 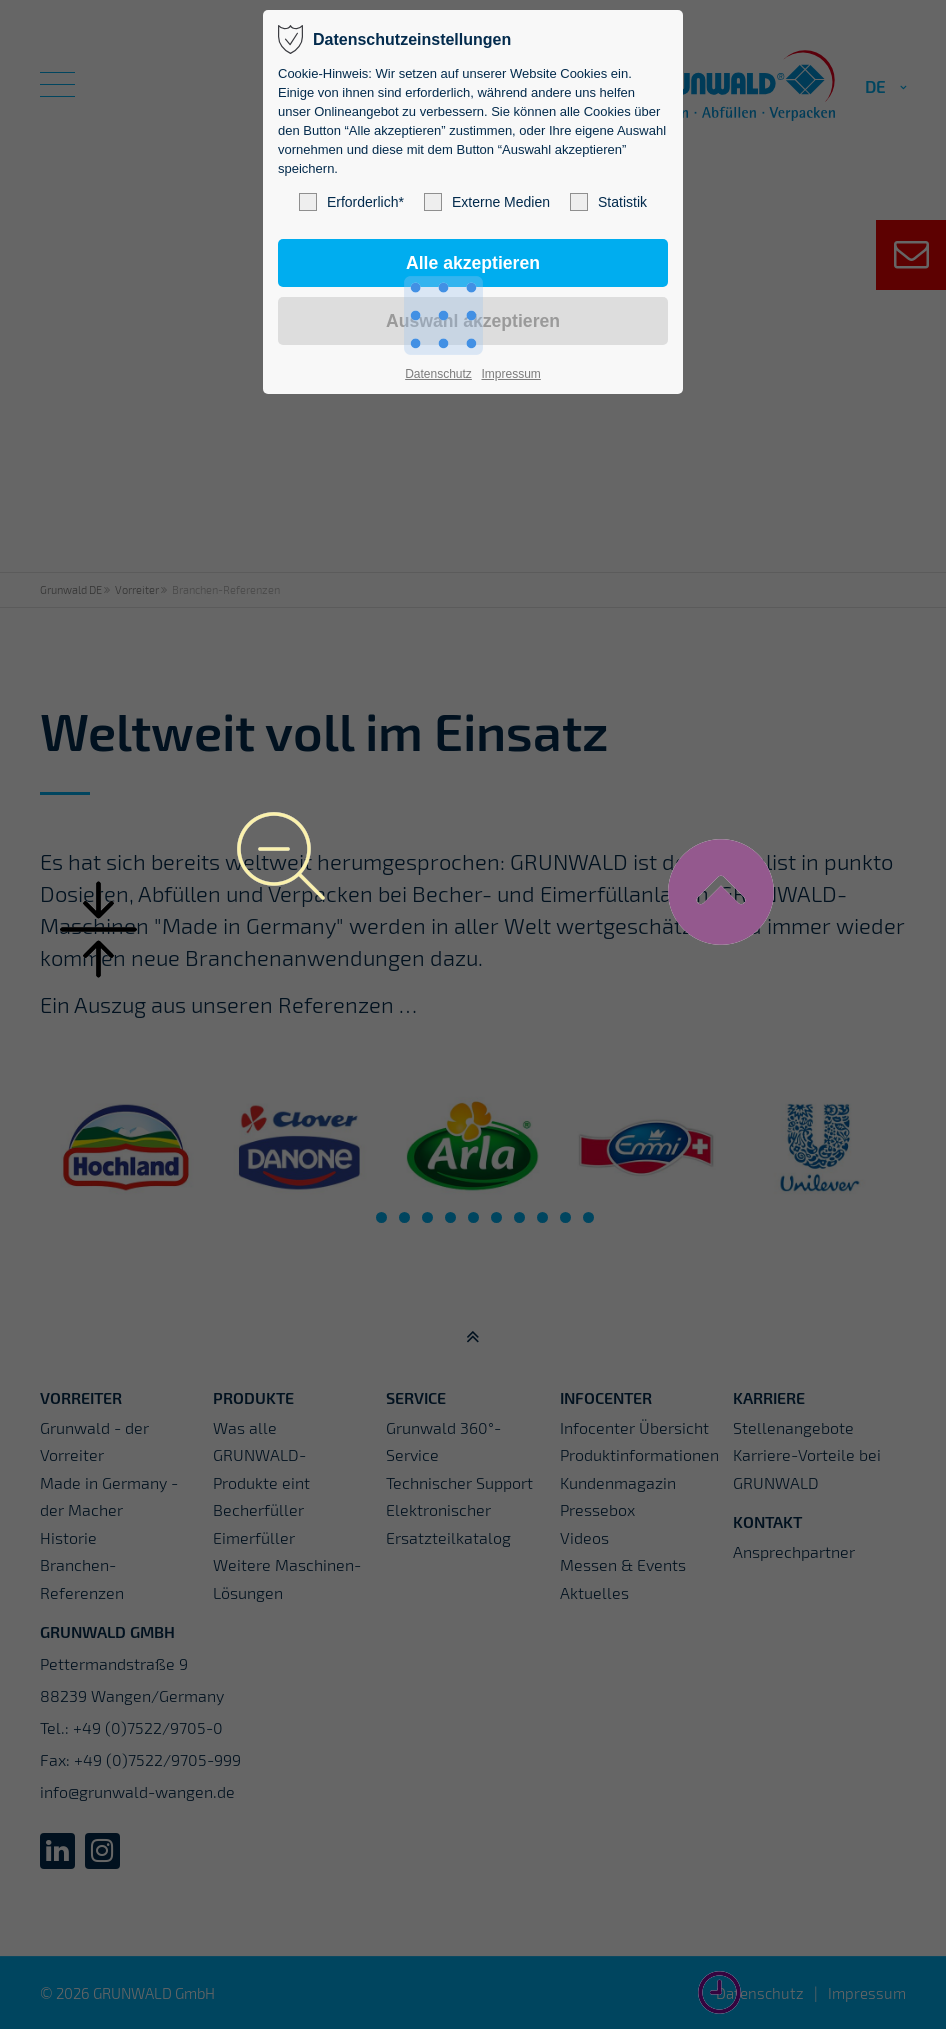 I want to click on collapse content vertically, so click(x=98, y=929).